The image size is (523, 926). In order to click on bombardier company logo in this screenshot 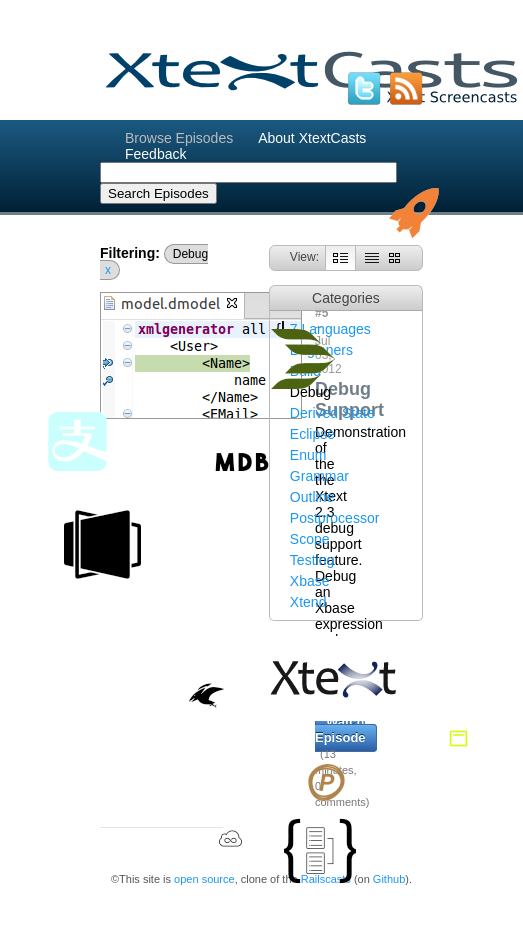, I will do `click(303, 359)`.